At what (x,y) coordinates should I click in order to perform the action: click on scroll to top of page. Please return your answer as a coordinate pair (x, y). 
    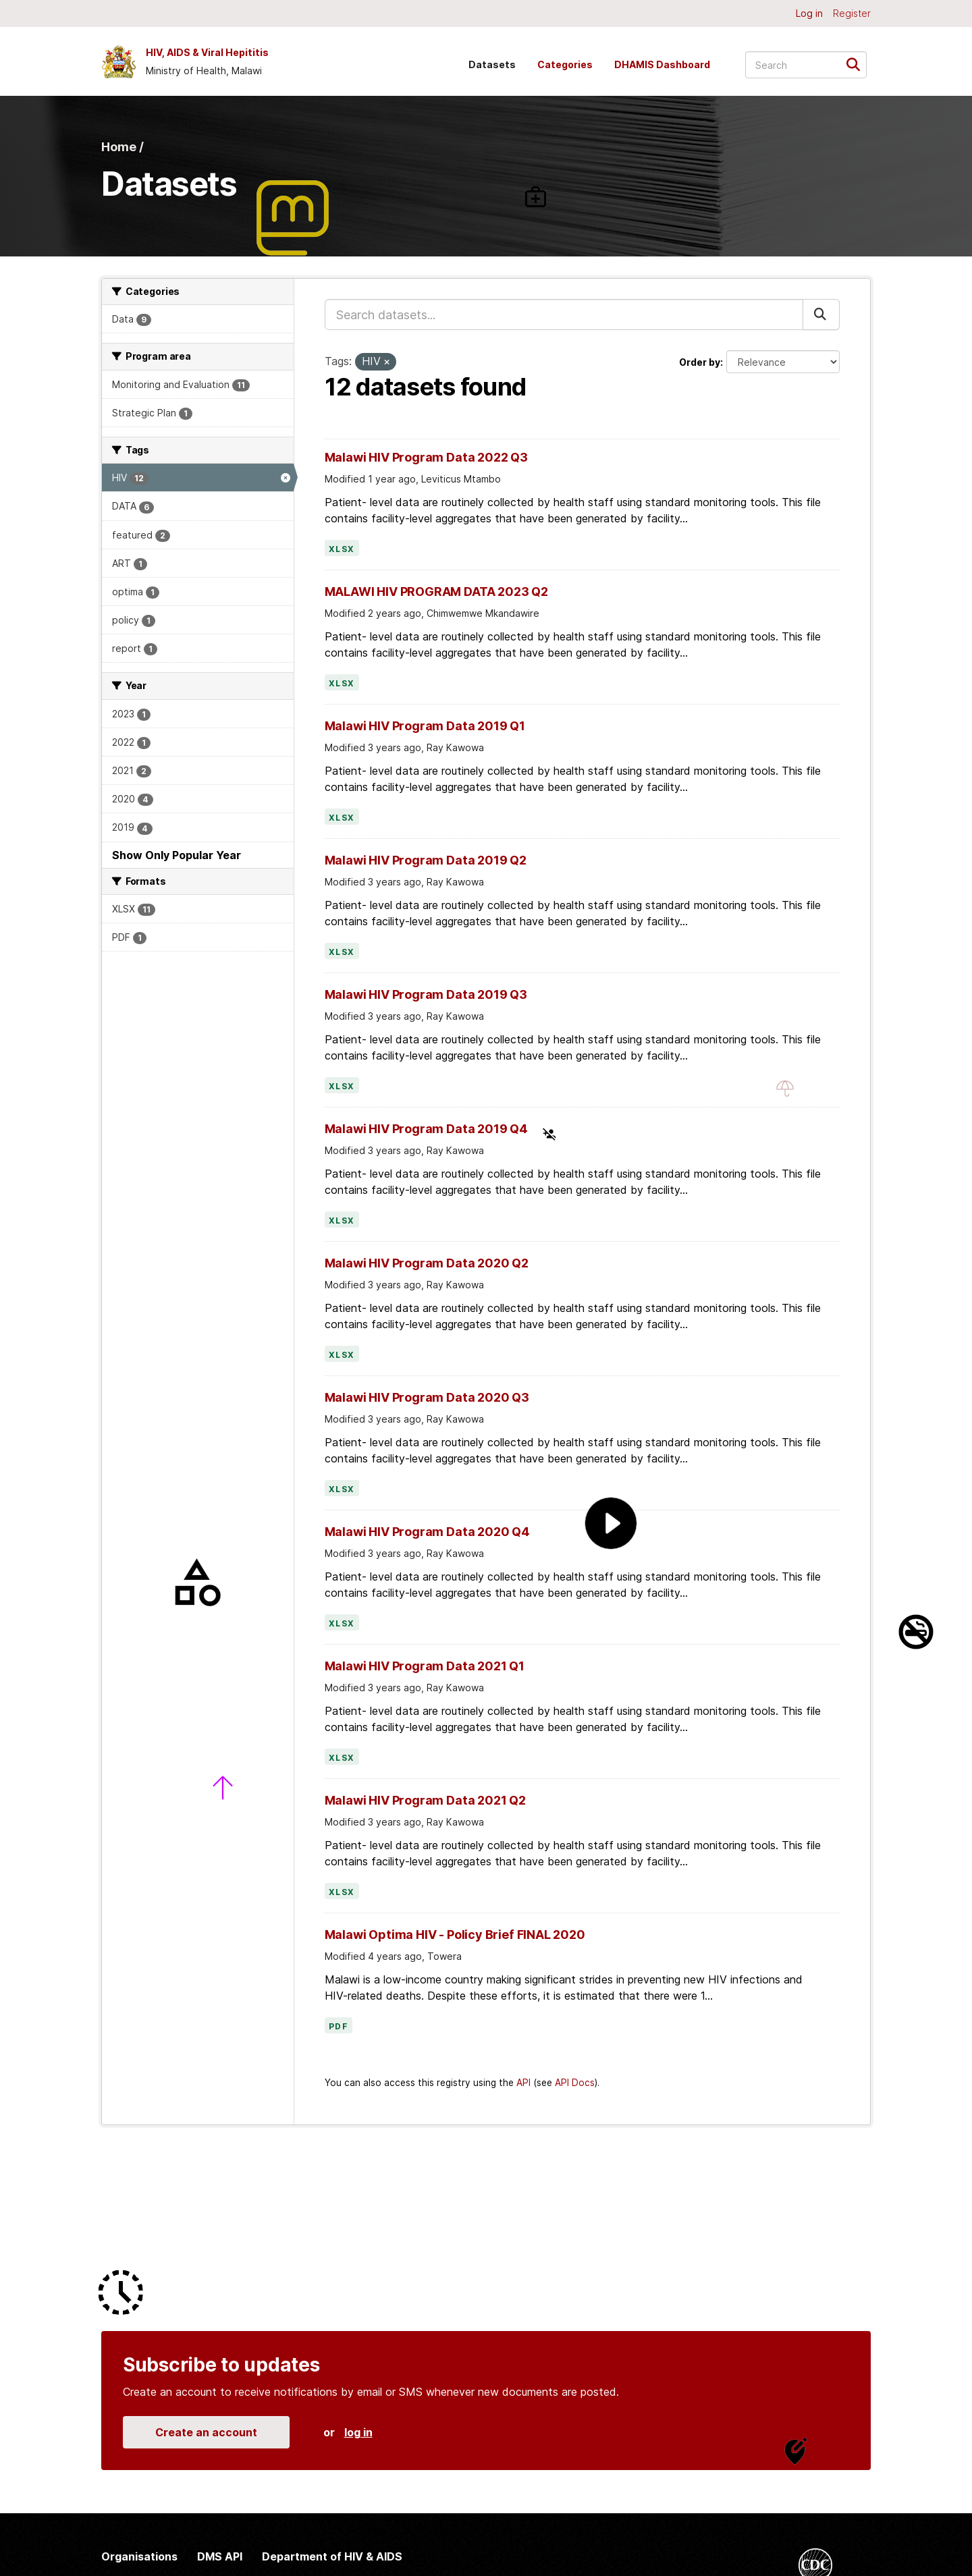
    Looking at the image, I should click on (223, 1788).